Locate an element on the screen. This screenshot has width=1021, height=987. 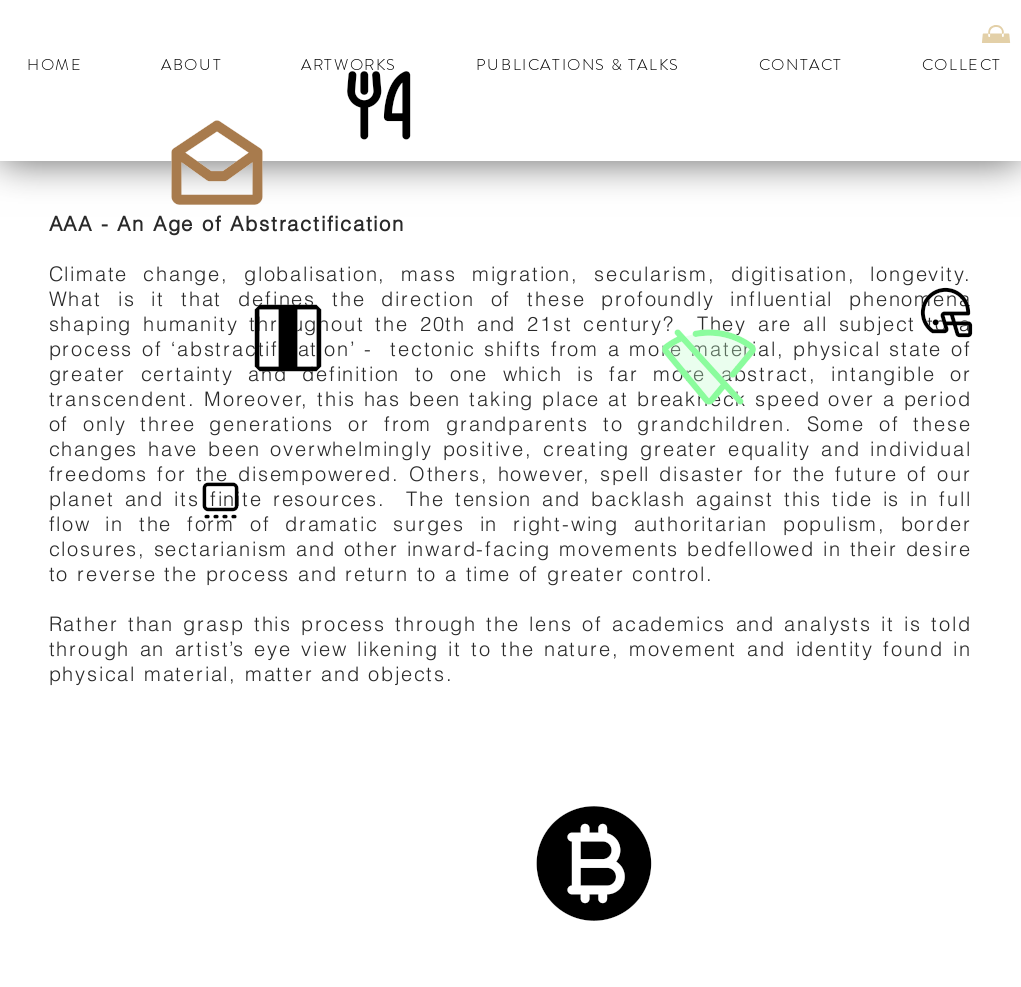
access sports or football content is located at coordinates (946, 313).